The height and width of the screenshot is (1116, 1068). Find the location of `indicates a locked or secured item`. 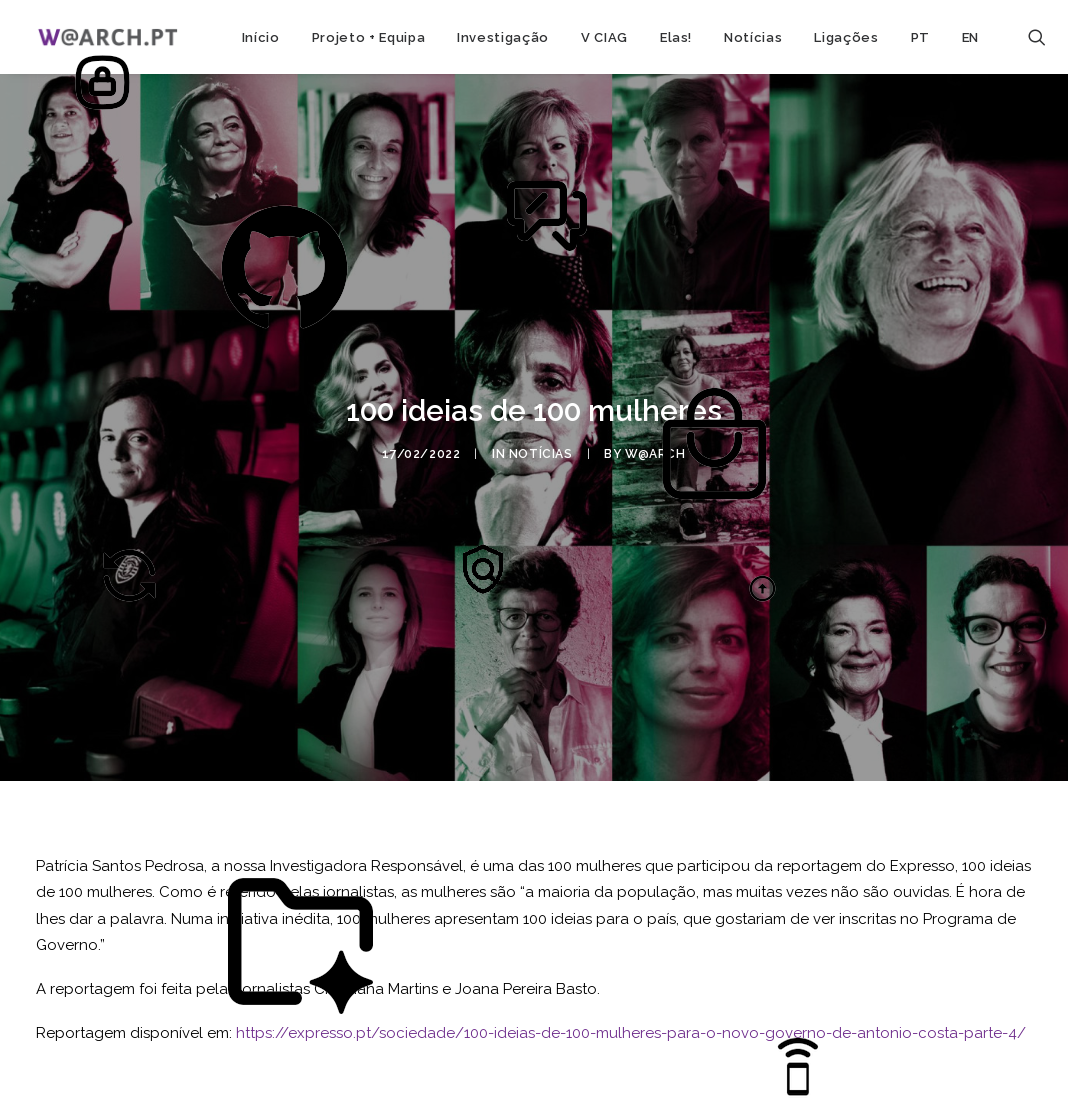

indicates a locked or secured item is located at coordinates (102, 82).